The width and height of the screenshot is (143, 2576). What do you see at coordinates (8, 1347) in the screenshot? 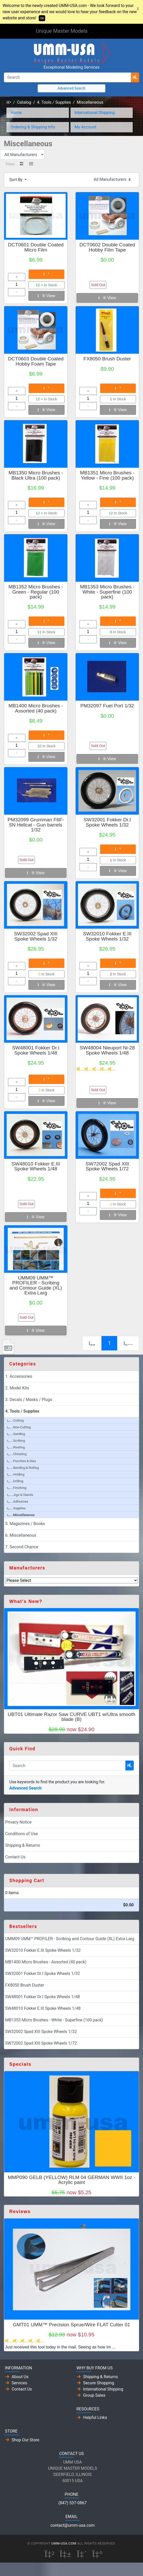
I see `a markdown text file` at bounding box center [8, 1347].